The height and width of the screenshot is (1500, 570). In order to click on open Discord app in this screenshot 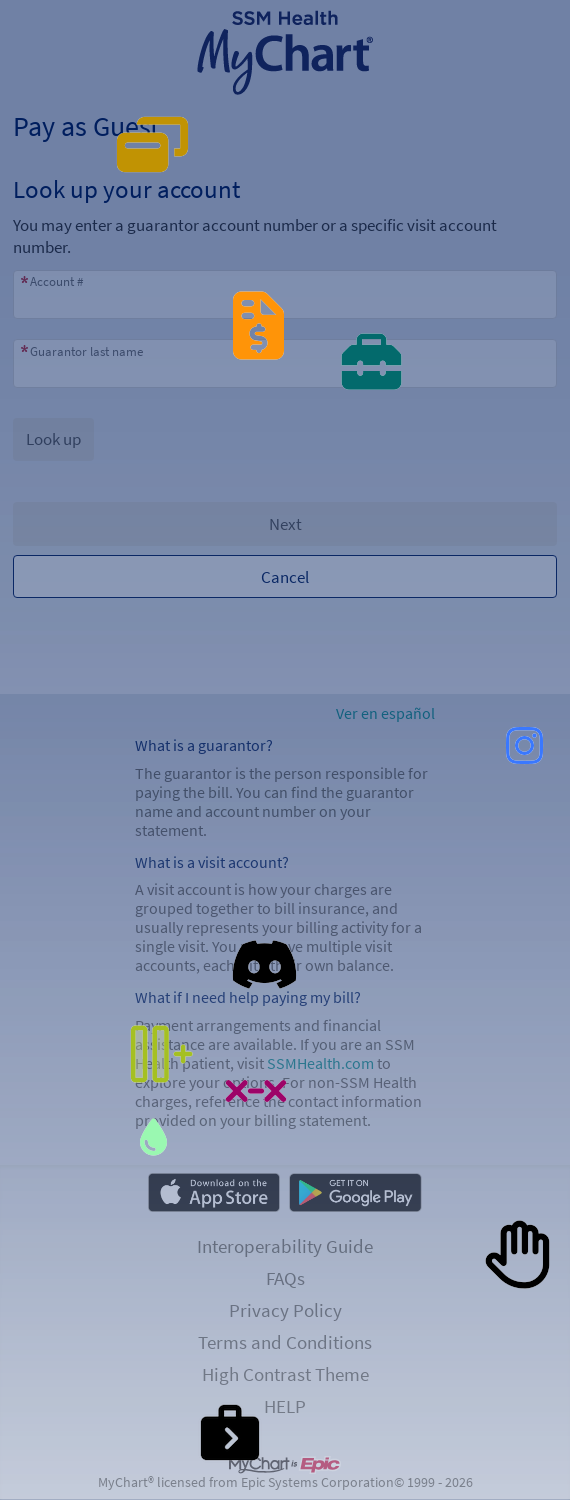, I will do `click(264, 964)`.